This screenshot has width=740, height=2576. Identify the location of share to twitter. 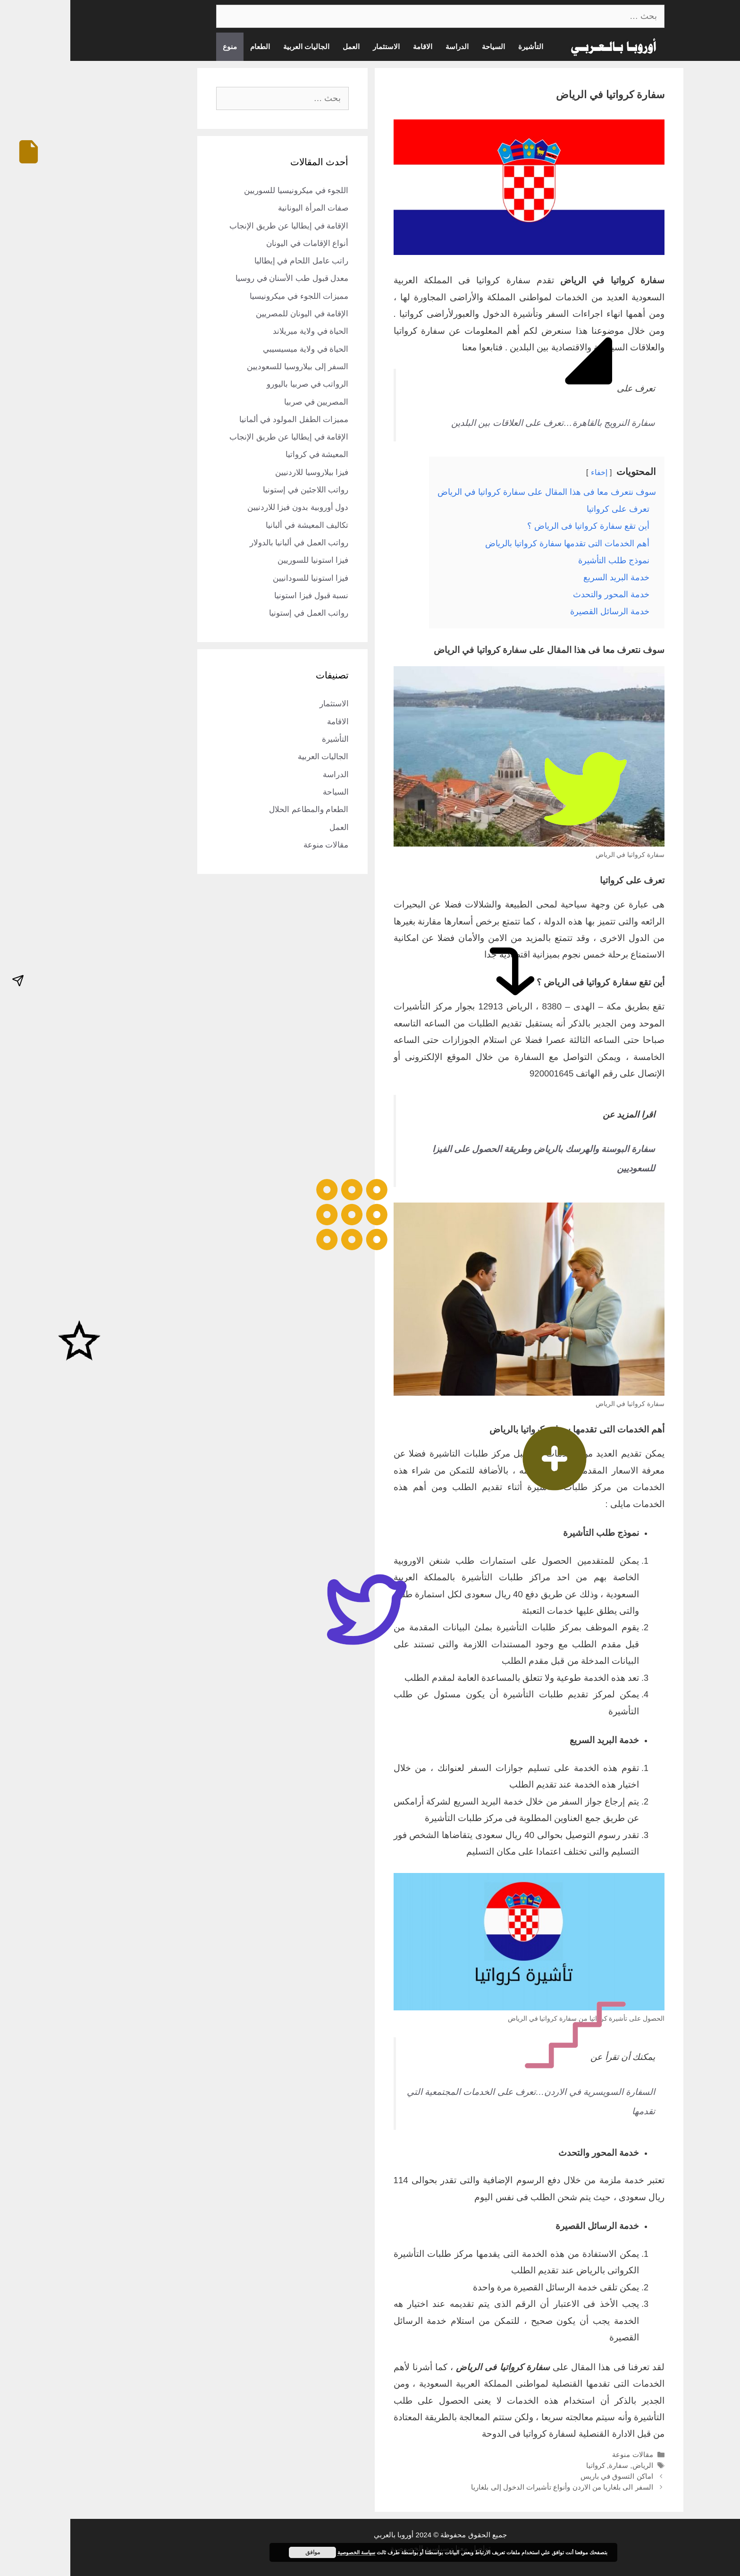
(367, 1610).